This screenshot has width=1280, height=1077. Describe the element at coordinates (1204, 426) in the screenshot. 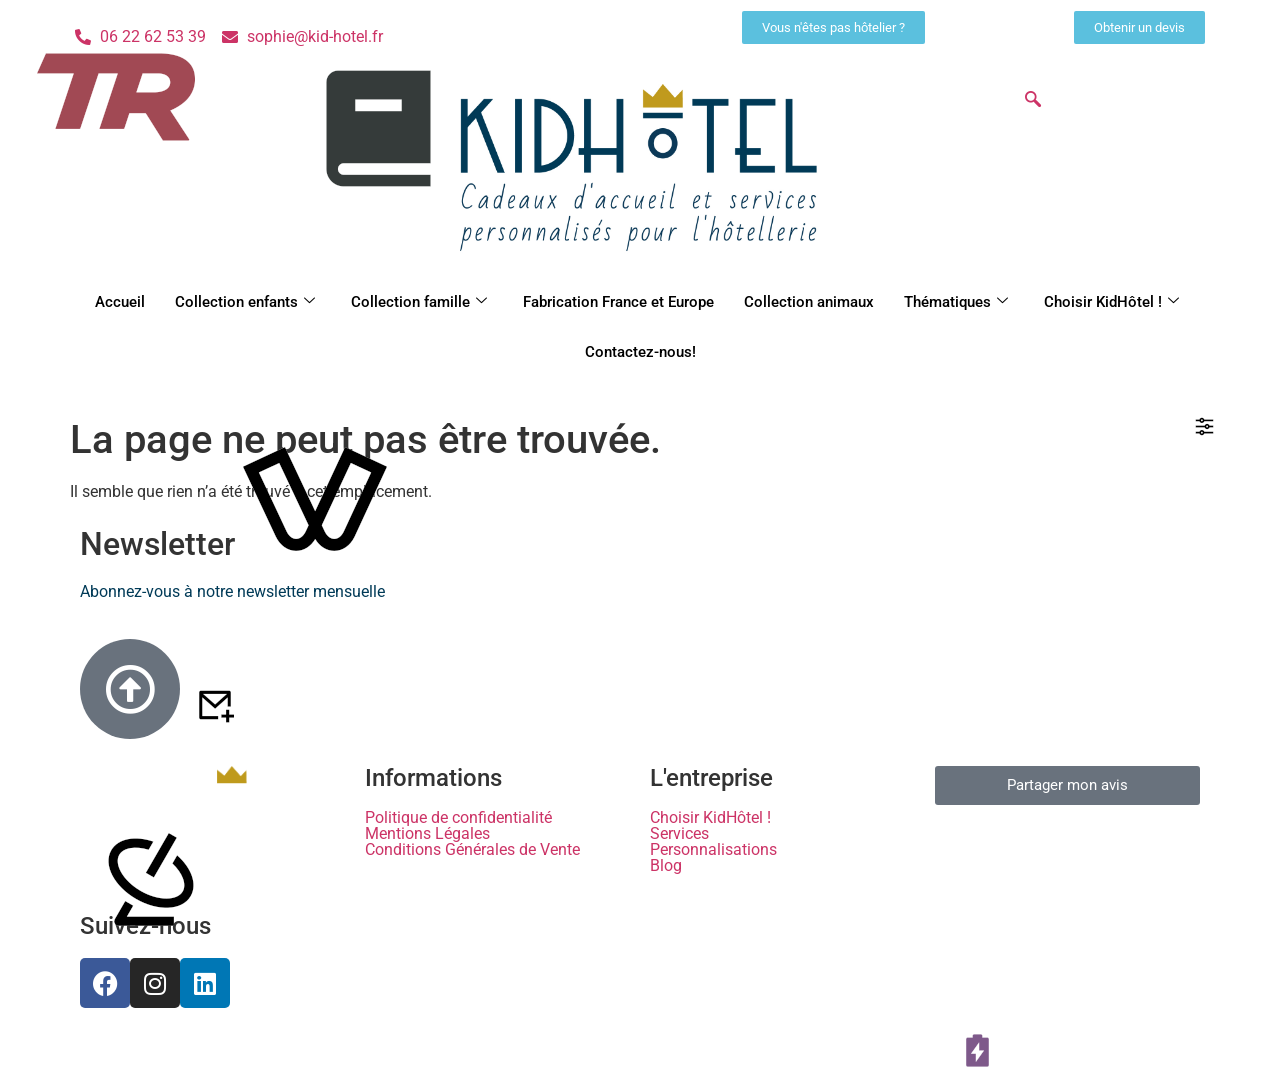

I see `adjust audio or equalizer settings` at that location.